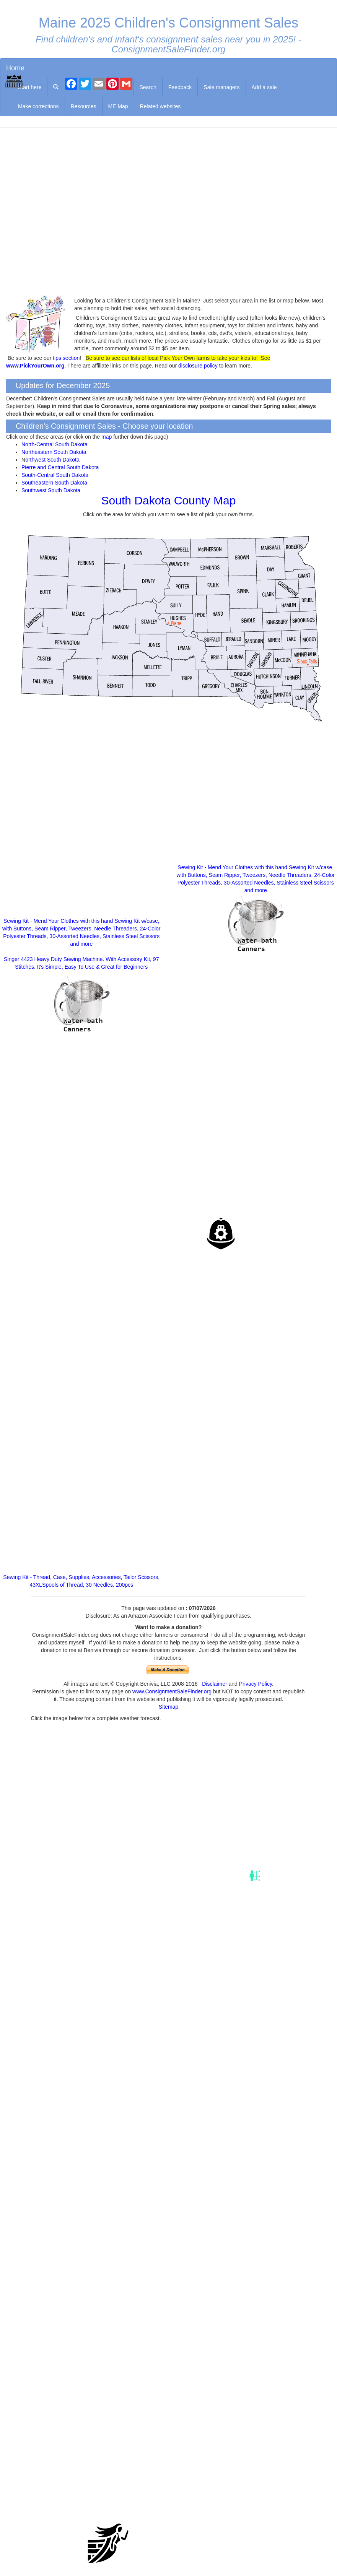  What do you see at coordinates (221, 1233) in the screenshot?
I see `select custodian or guard character class` at bounding box center [221, 1233].